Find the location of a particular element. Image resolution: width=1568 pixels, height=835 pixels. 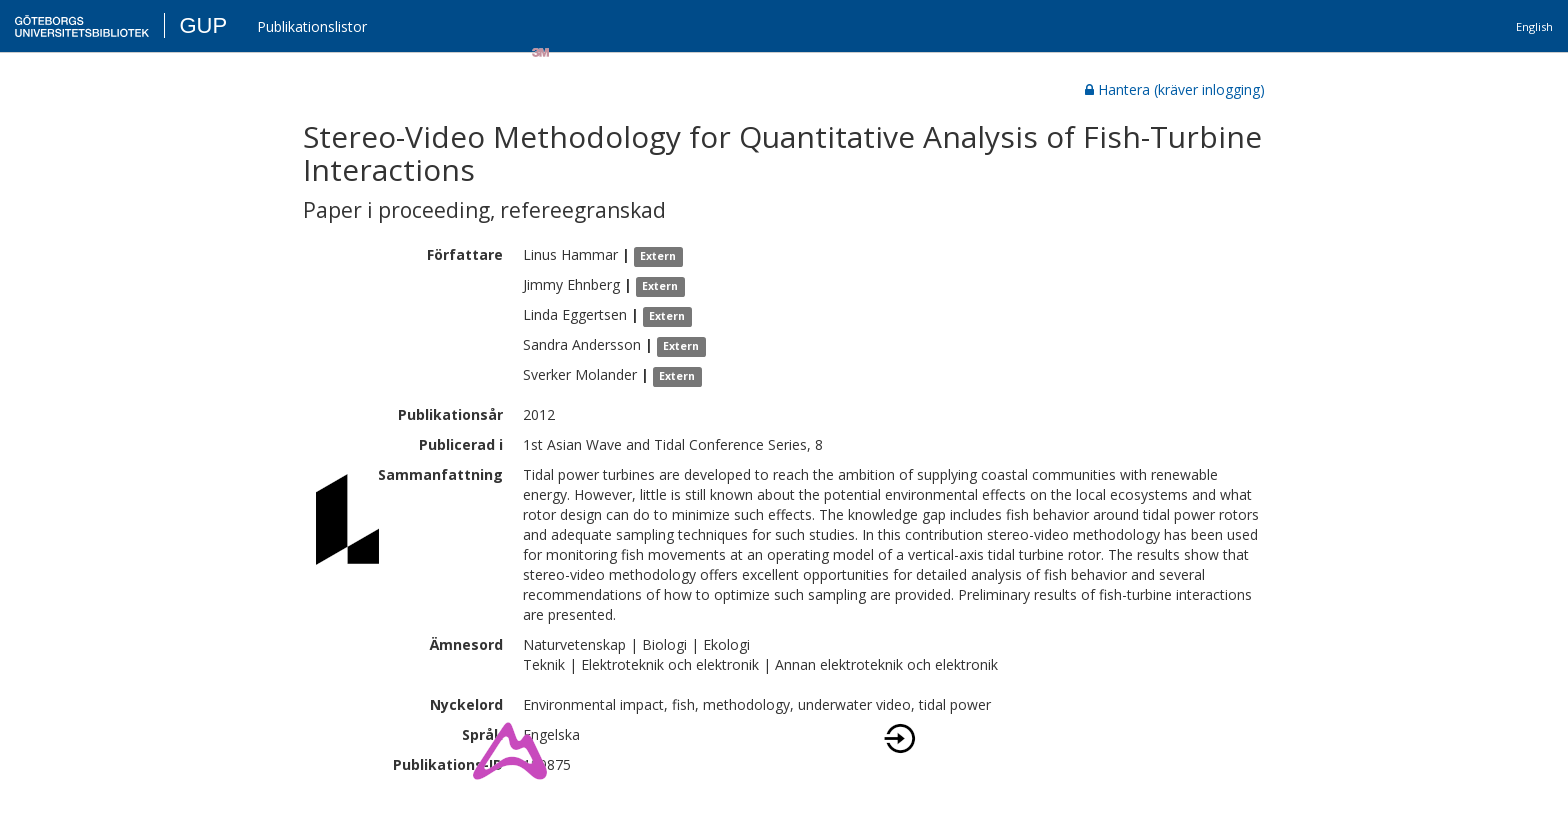

lucid software company logo is located at coordinates (347, 519).